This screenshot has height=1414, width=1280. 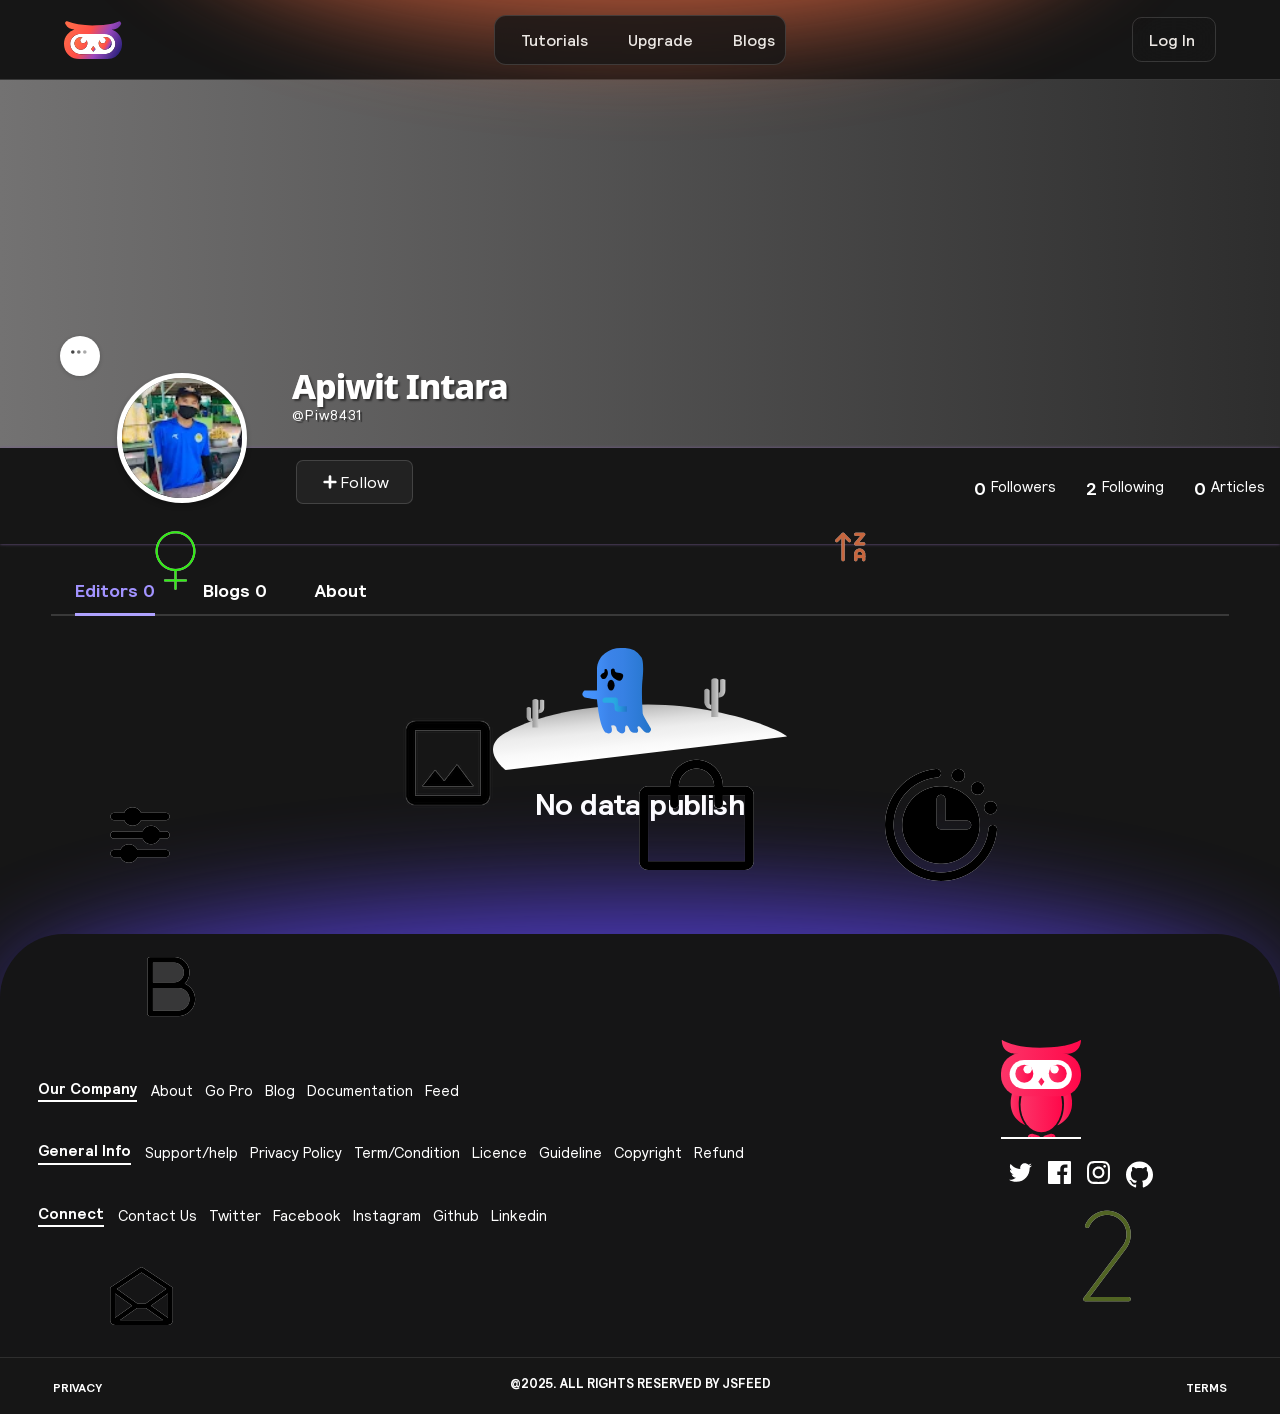 What do you see at coordinates (941, 825) in the screenshot?
I see `view countdown timer` at bounding box center [941, 825].